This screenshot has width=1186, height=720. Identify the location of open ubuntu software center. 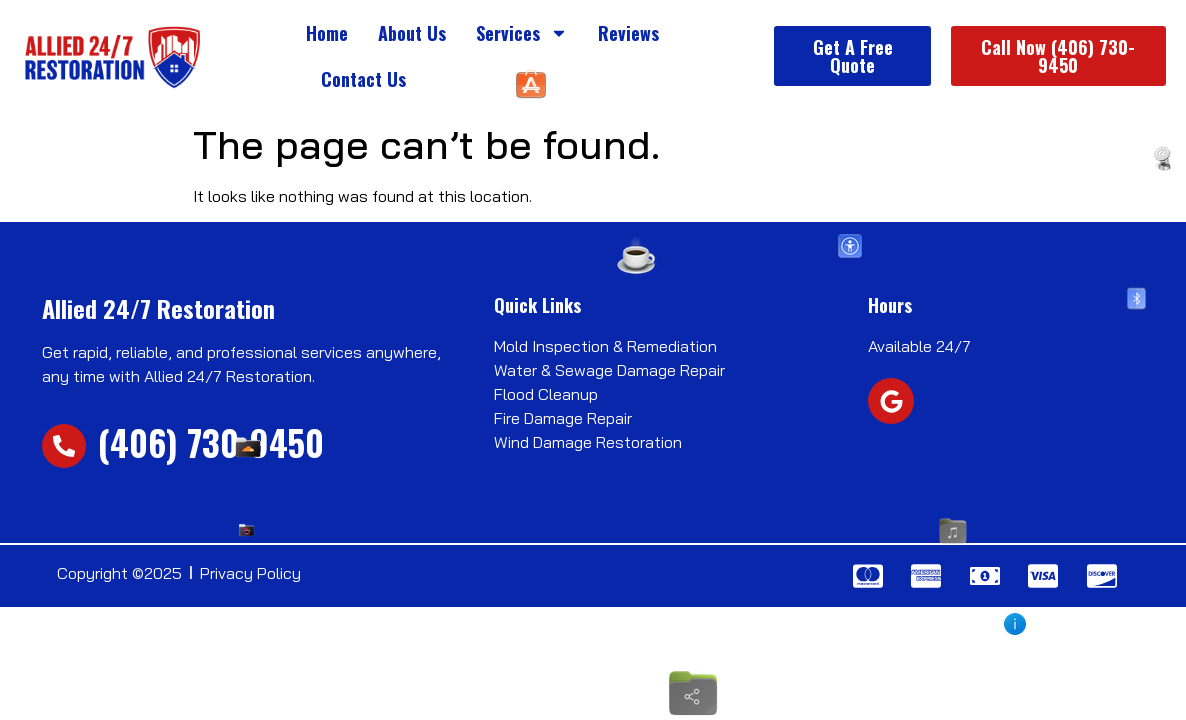
(531, 85).